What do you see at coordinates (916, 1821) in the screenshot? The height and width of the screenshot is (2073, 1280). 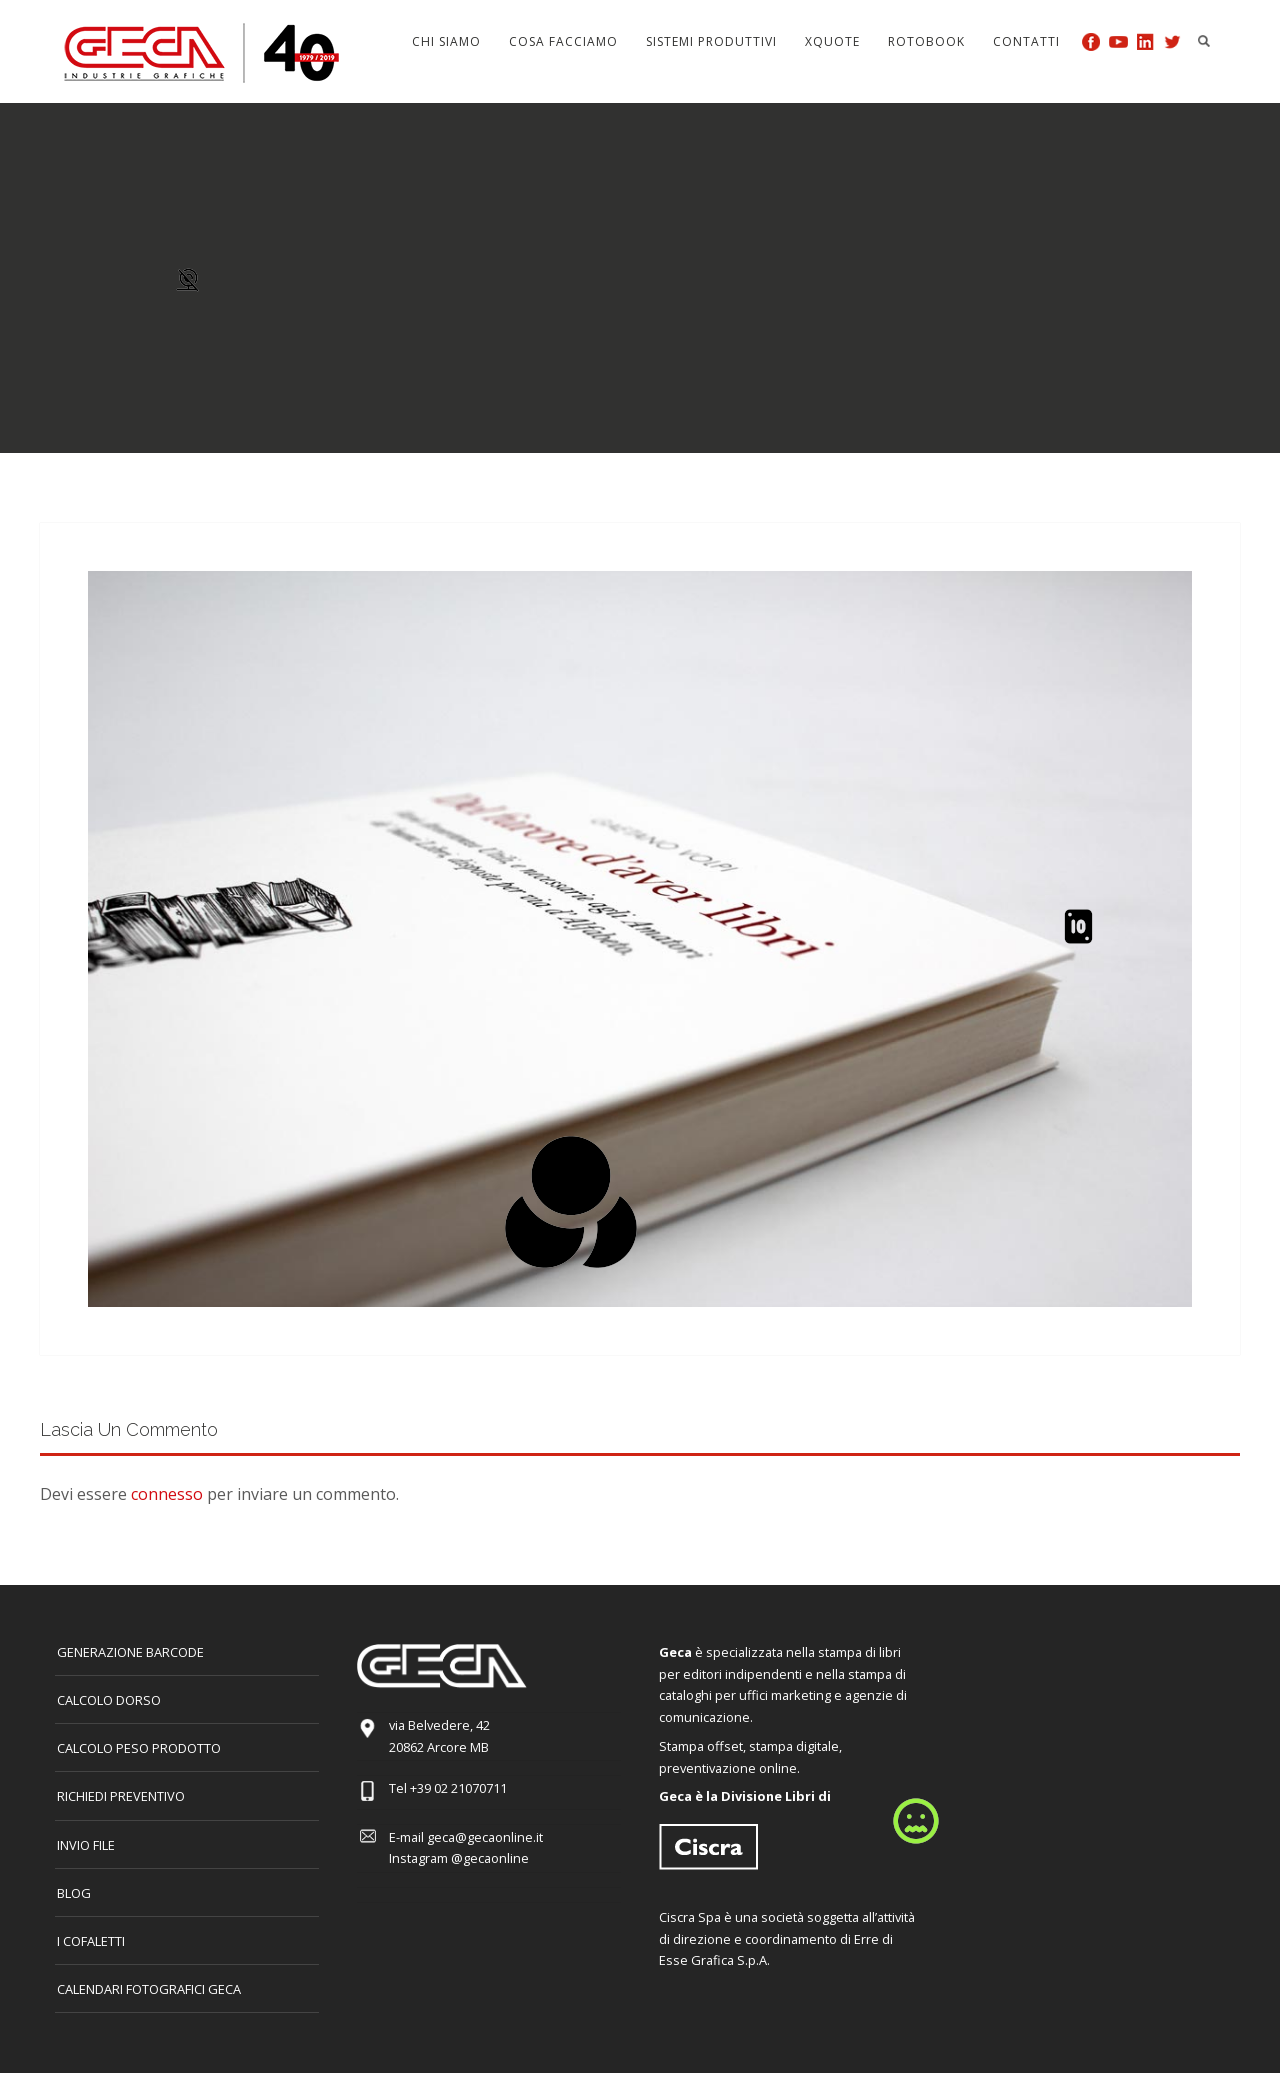 I see `report feeling unwell or sick` at bounding box center [916, 1821].